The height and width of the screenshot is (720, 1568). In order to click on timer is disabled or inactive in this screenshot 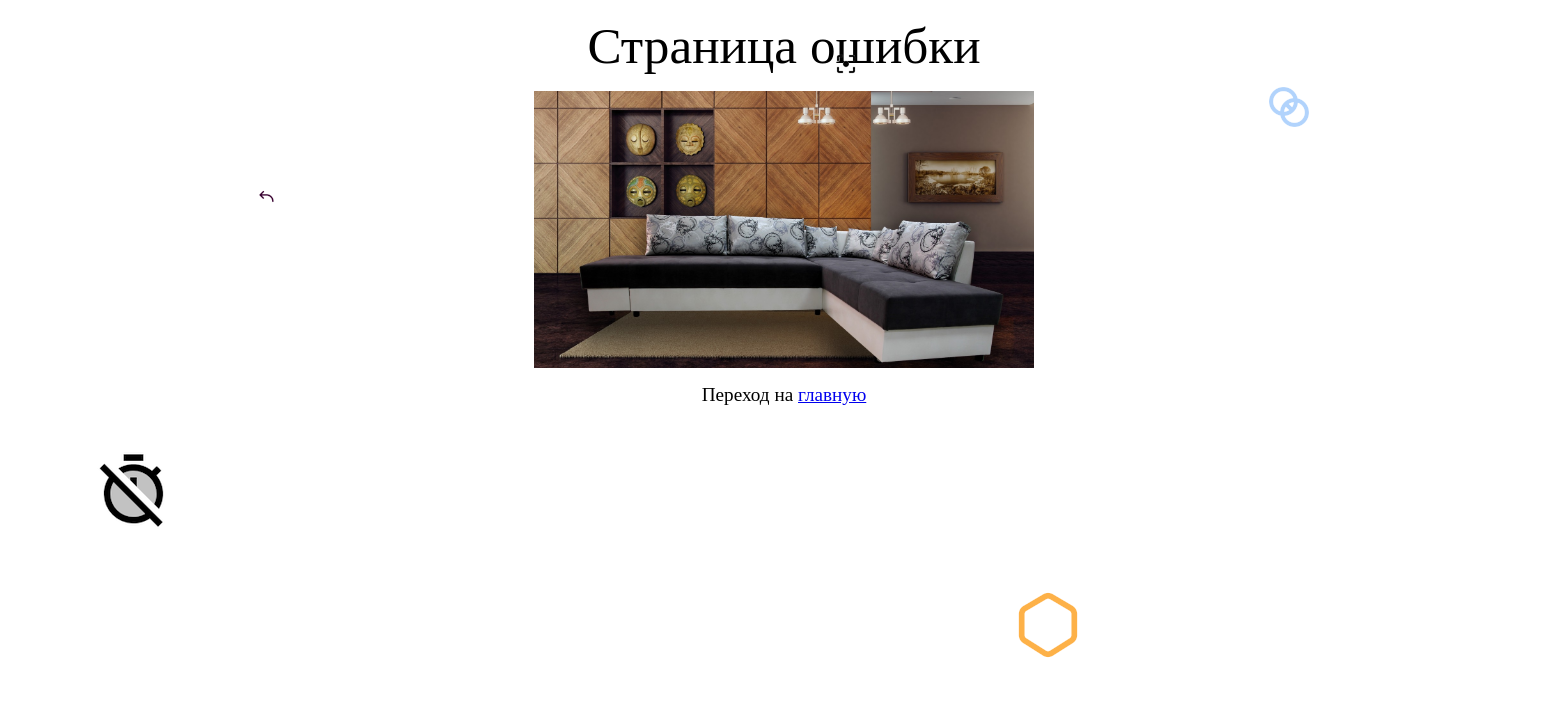, I will do `click(133, 490)`.